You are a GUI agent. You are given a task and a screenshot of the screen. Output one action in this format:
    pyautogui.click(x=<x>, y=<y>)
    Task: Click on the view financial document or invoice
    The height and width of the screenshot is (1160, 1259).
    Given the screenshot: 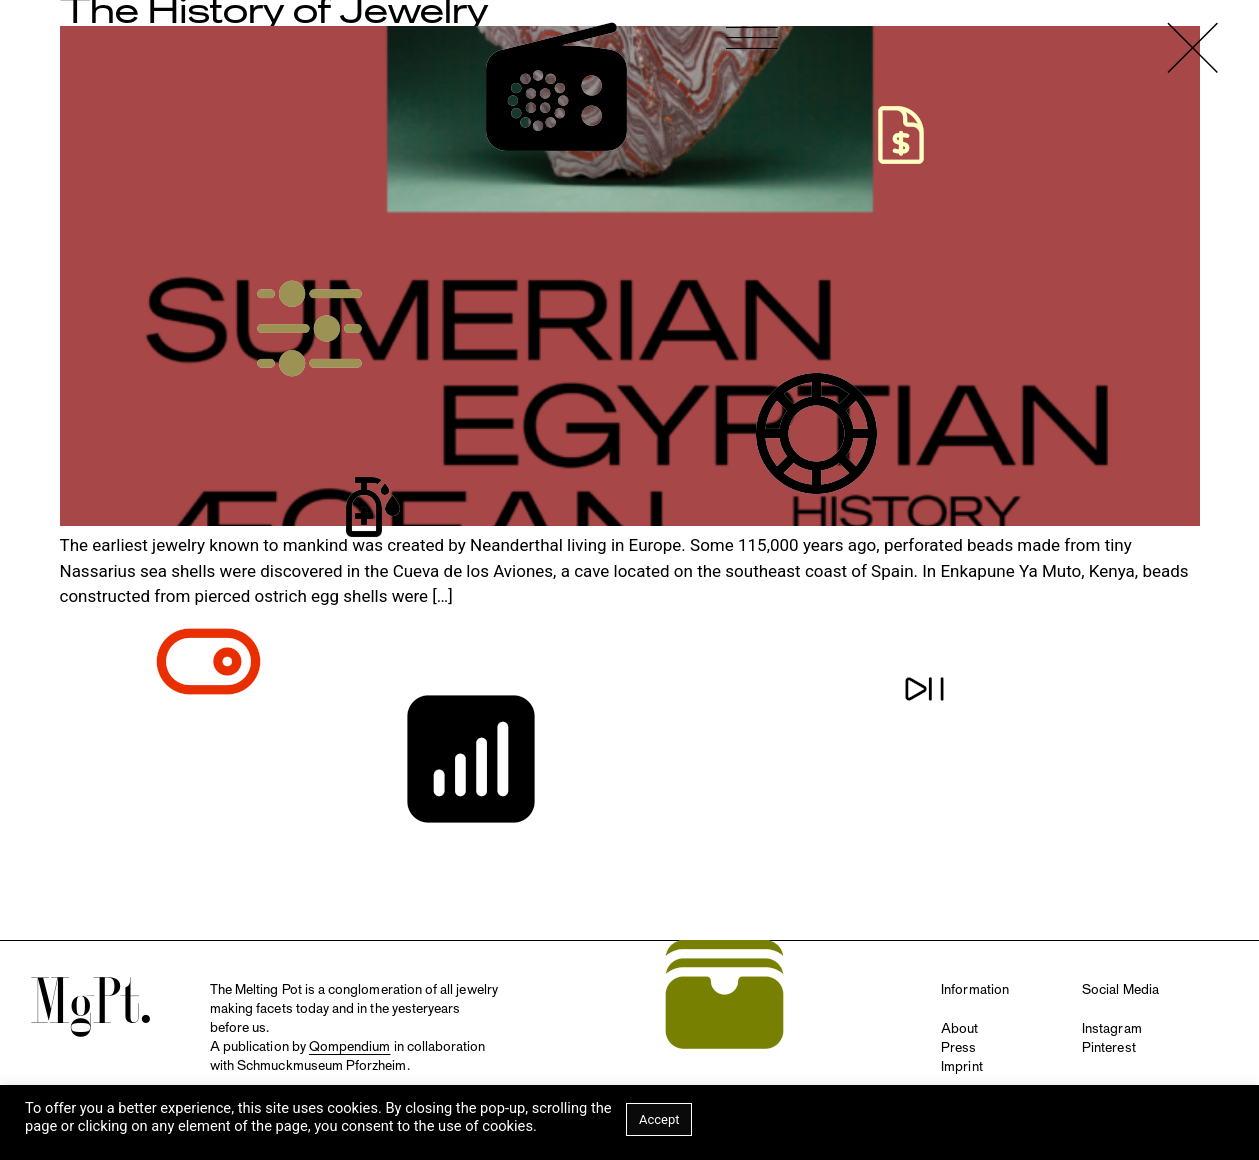 What is the action you would take?
    pyautogui.click(x=901, y=135)
    